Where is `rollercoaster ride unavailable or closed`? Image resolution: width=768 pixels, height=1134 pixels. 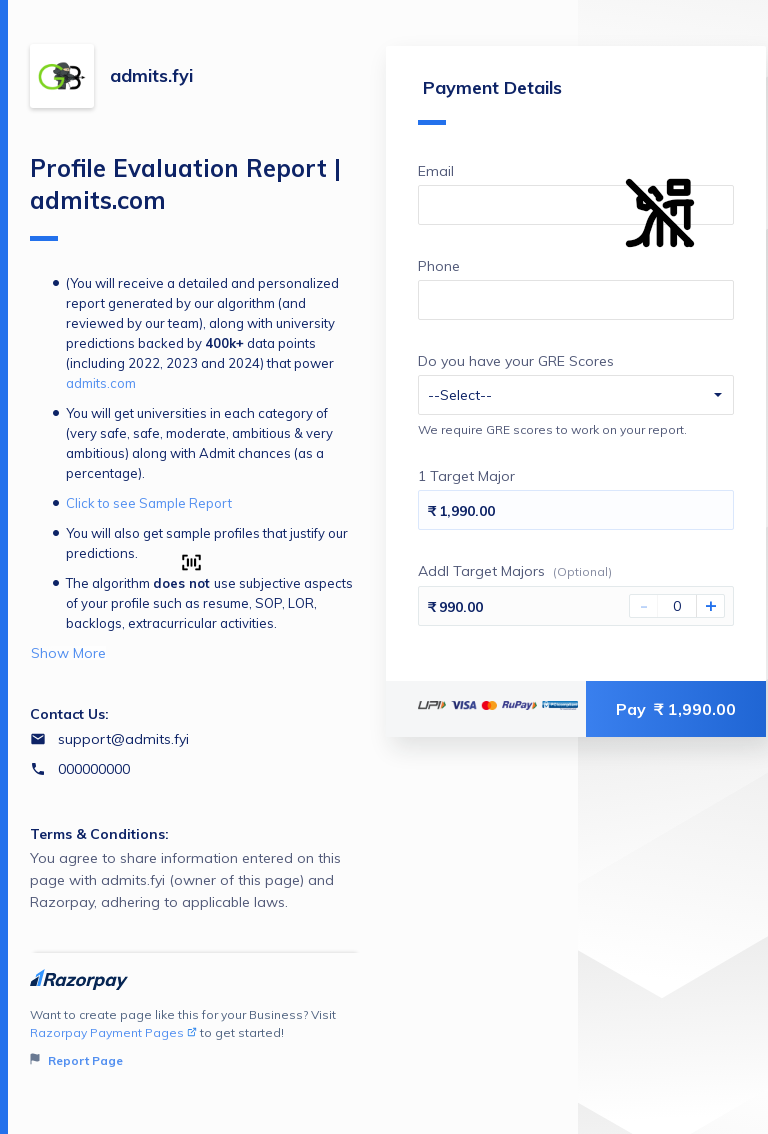
rollercoaster ride unavailable or closed is located at coordinates (660, 213).